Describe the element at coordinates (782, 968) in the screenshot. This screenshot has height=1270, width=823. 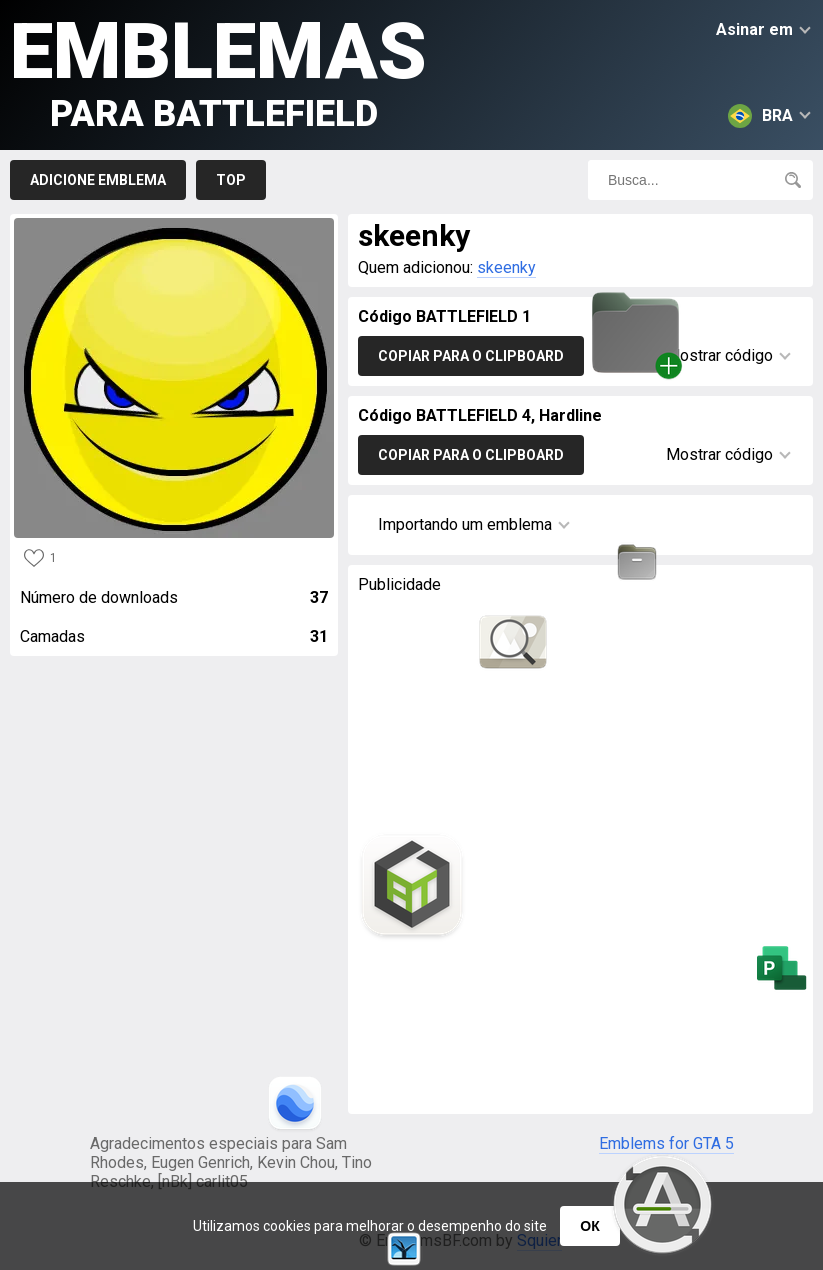
I see `open Microsoft Project application` at that location.